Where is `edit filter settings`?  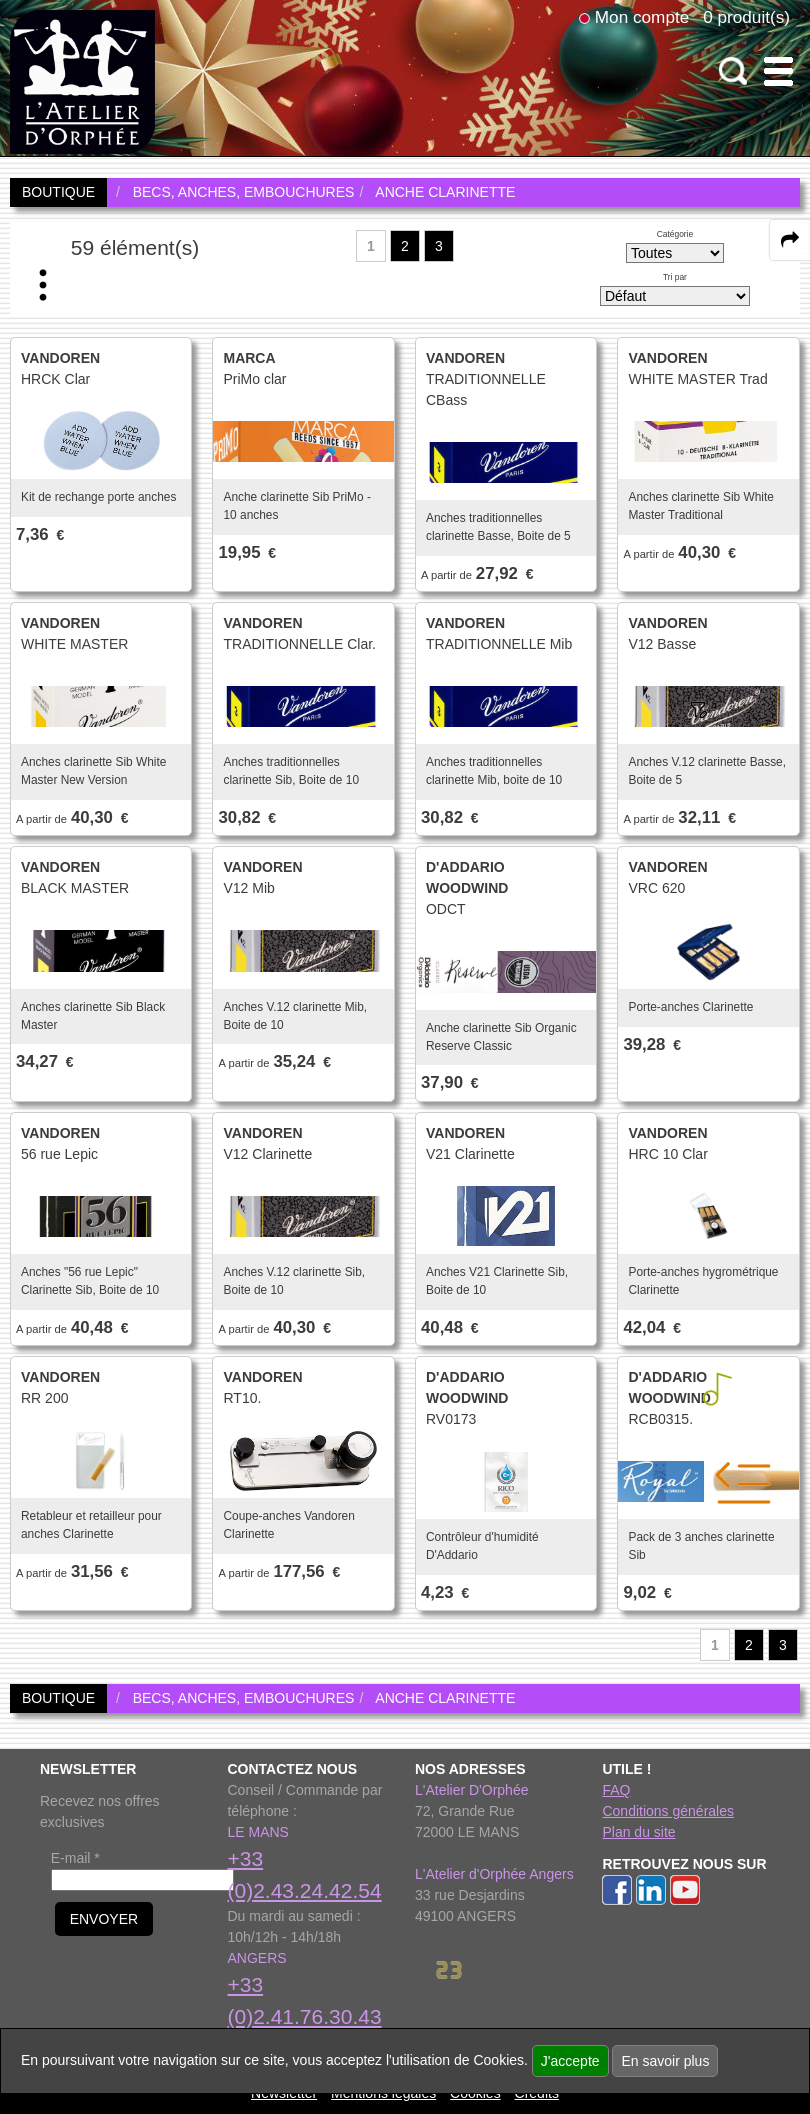 edit filter settings is located at coordinates (698, 709).